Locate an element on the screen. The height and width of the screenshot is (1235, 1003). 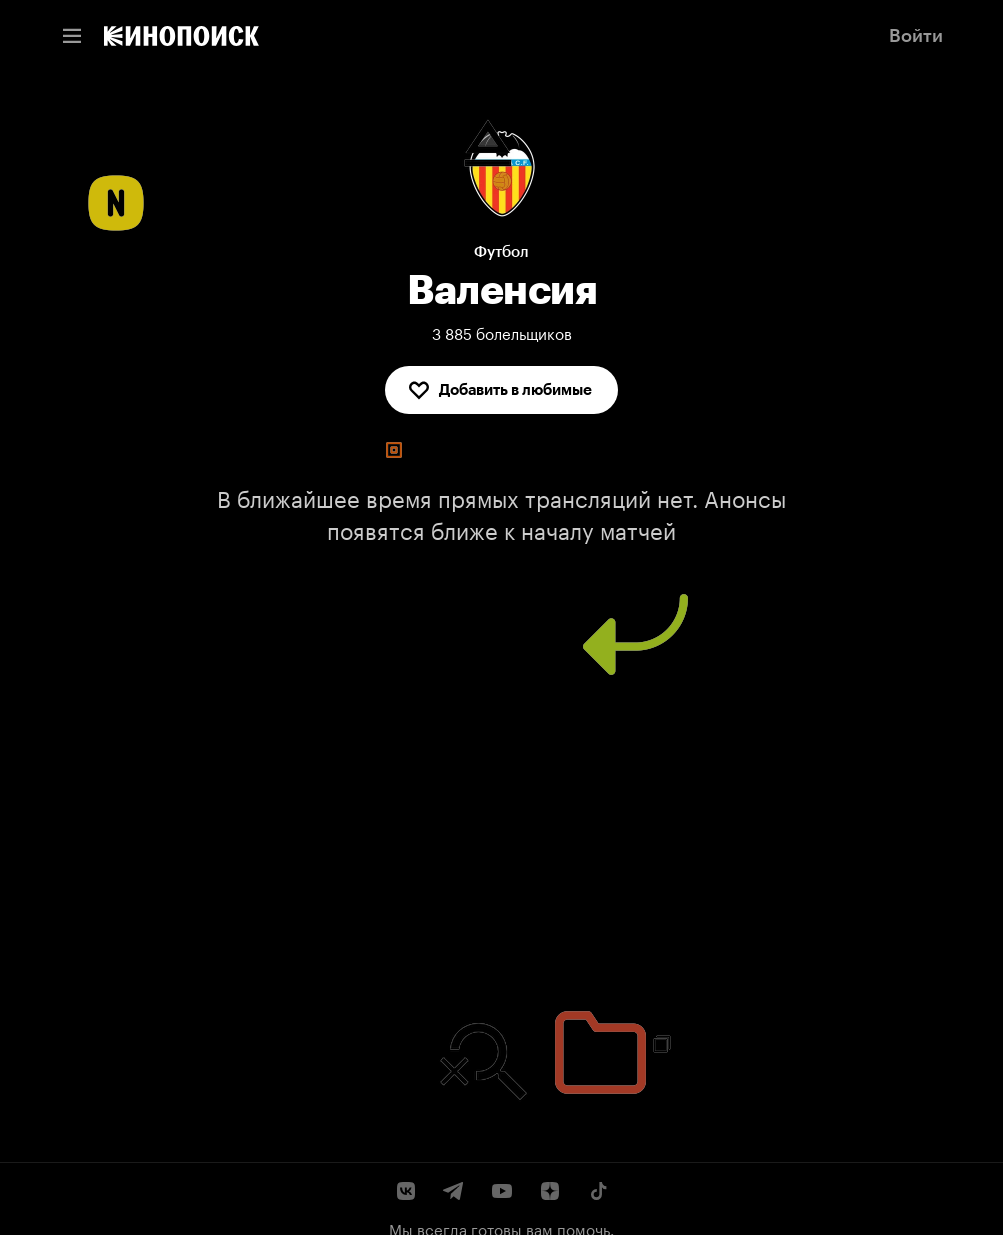
indicates an item starting with the letter N is located at coordinates (116, 203).